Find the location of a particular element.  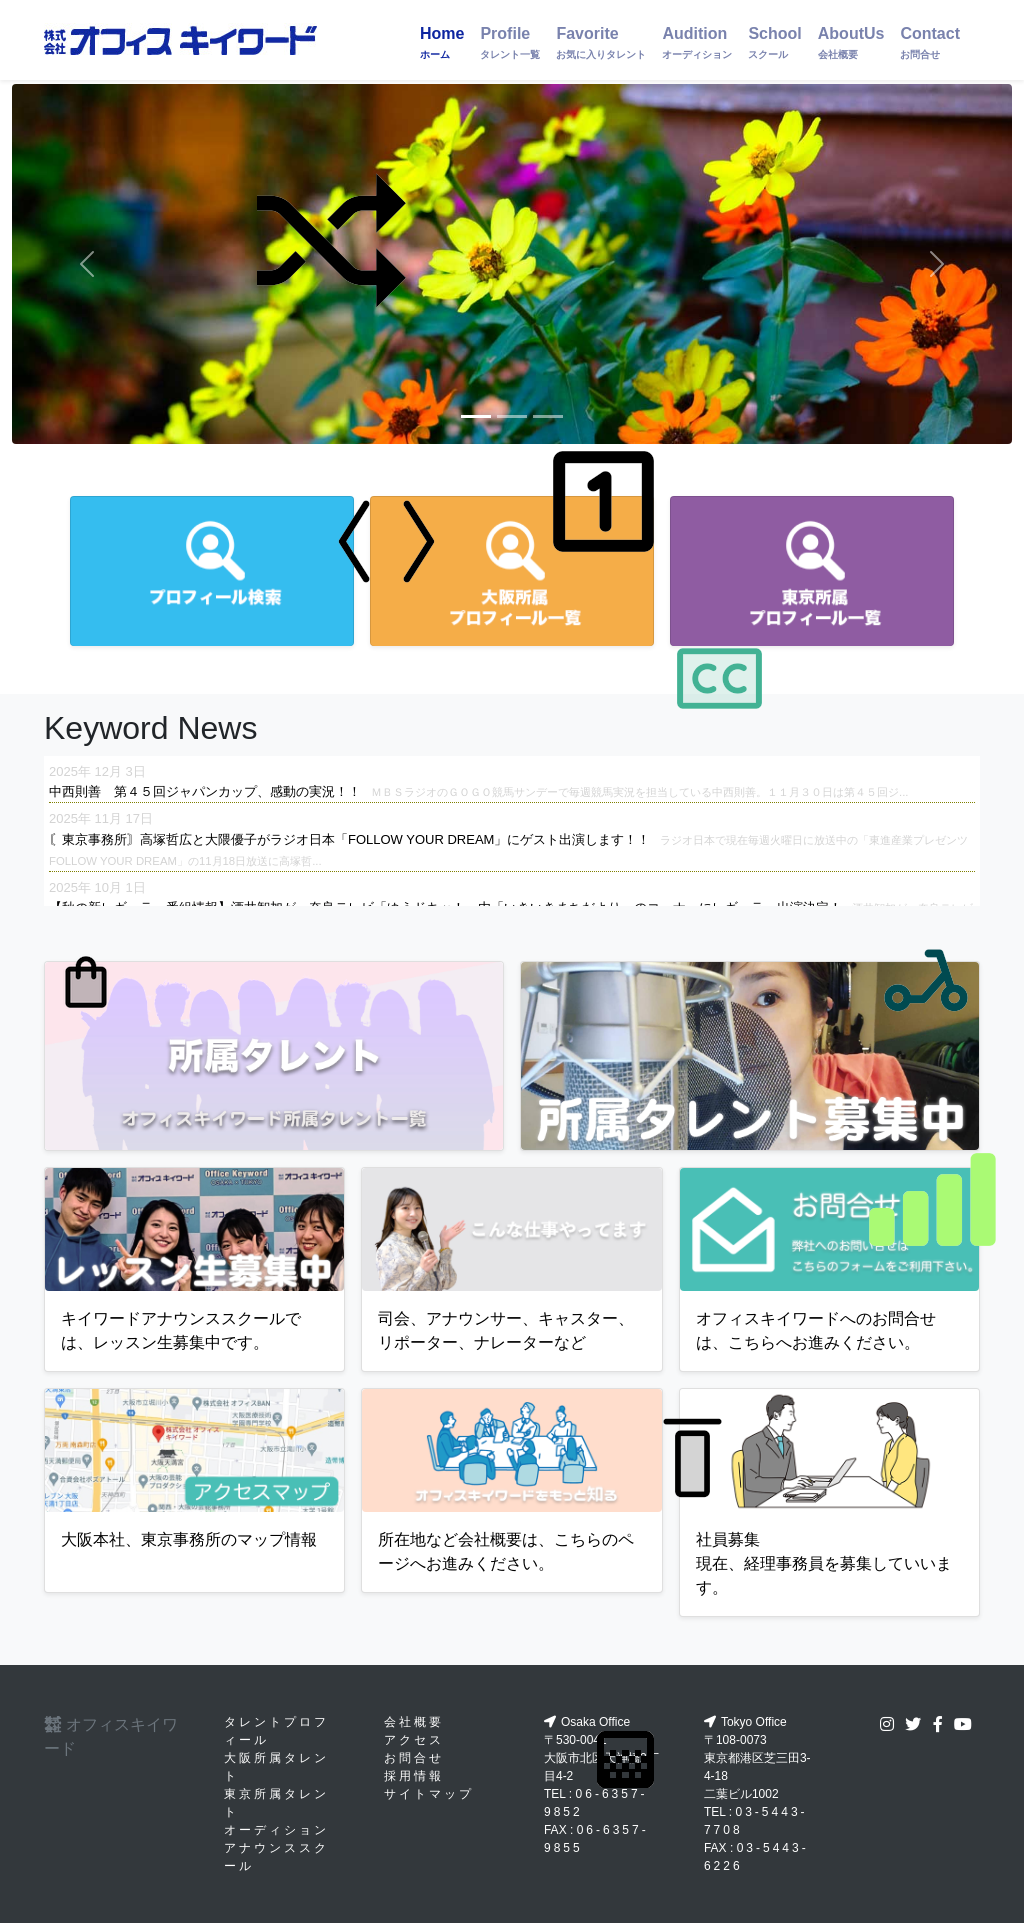

indicates cellular signal strength is located at coordinates (932, 1199).